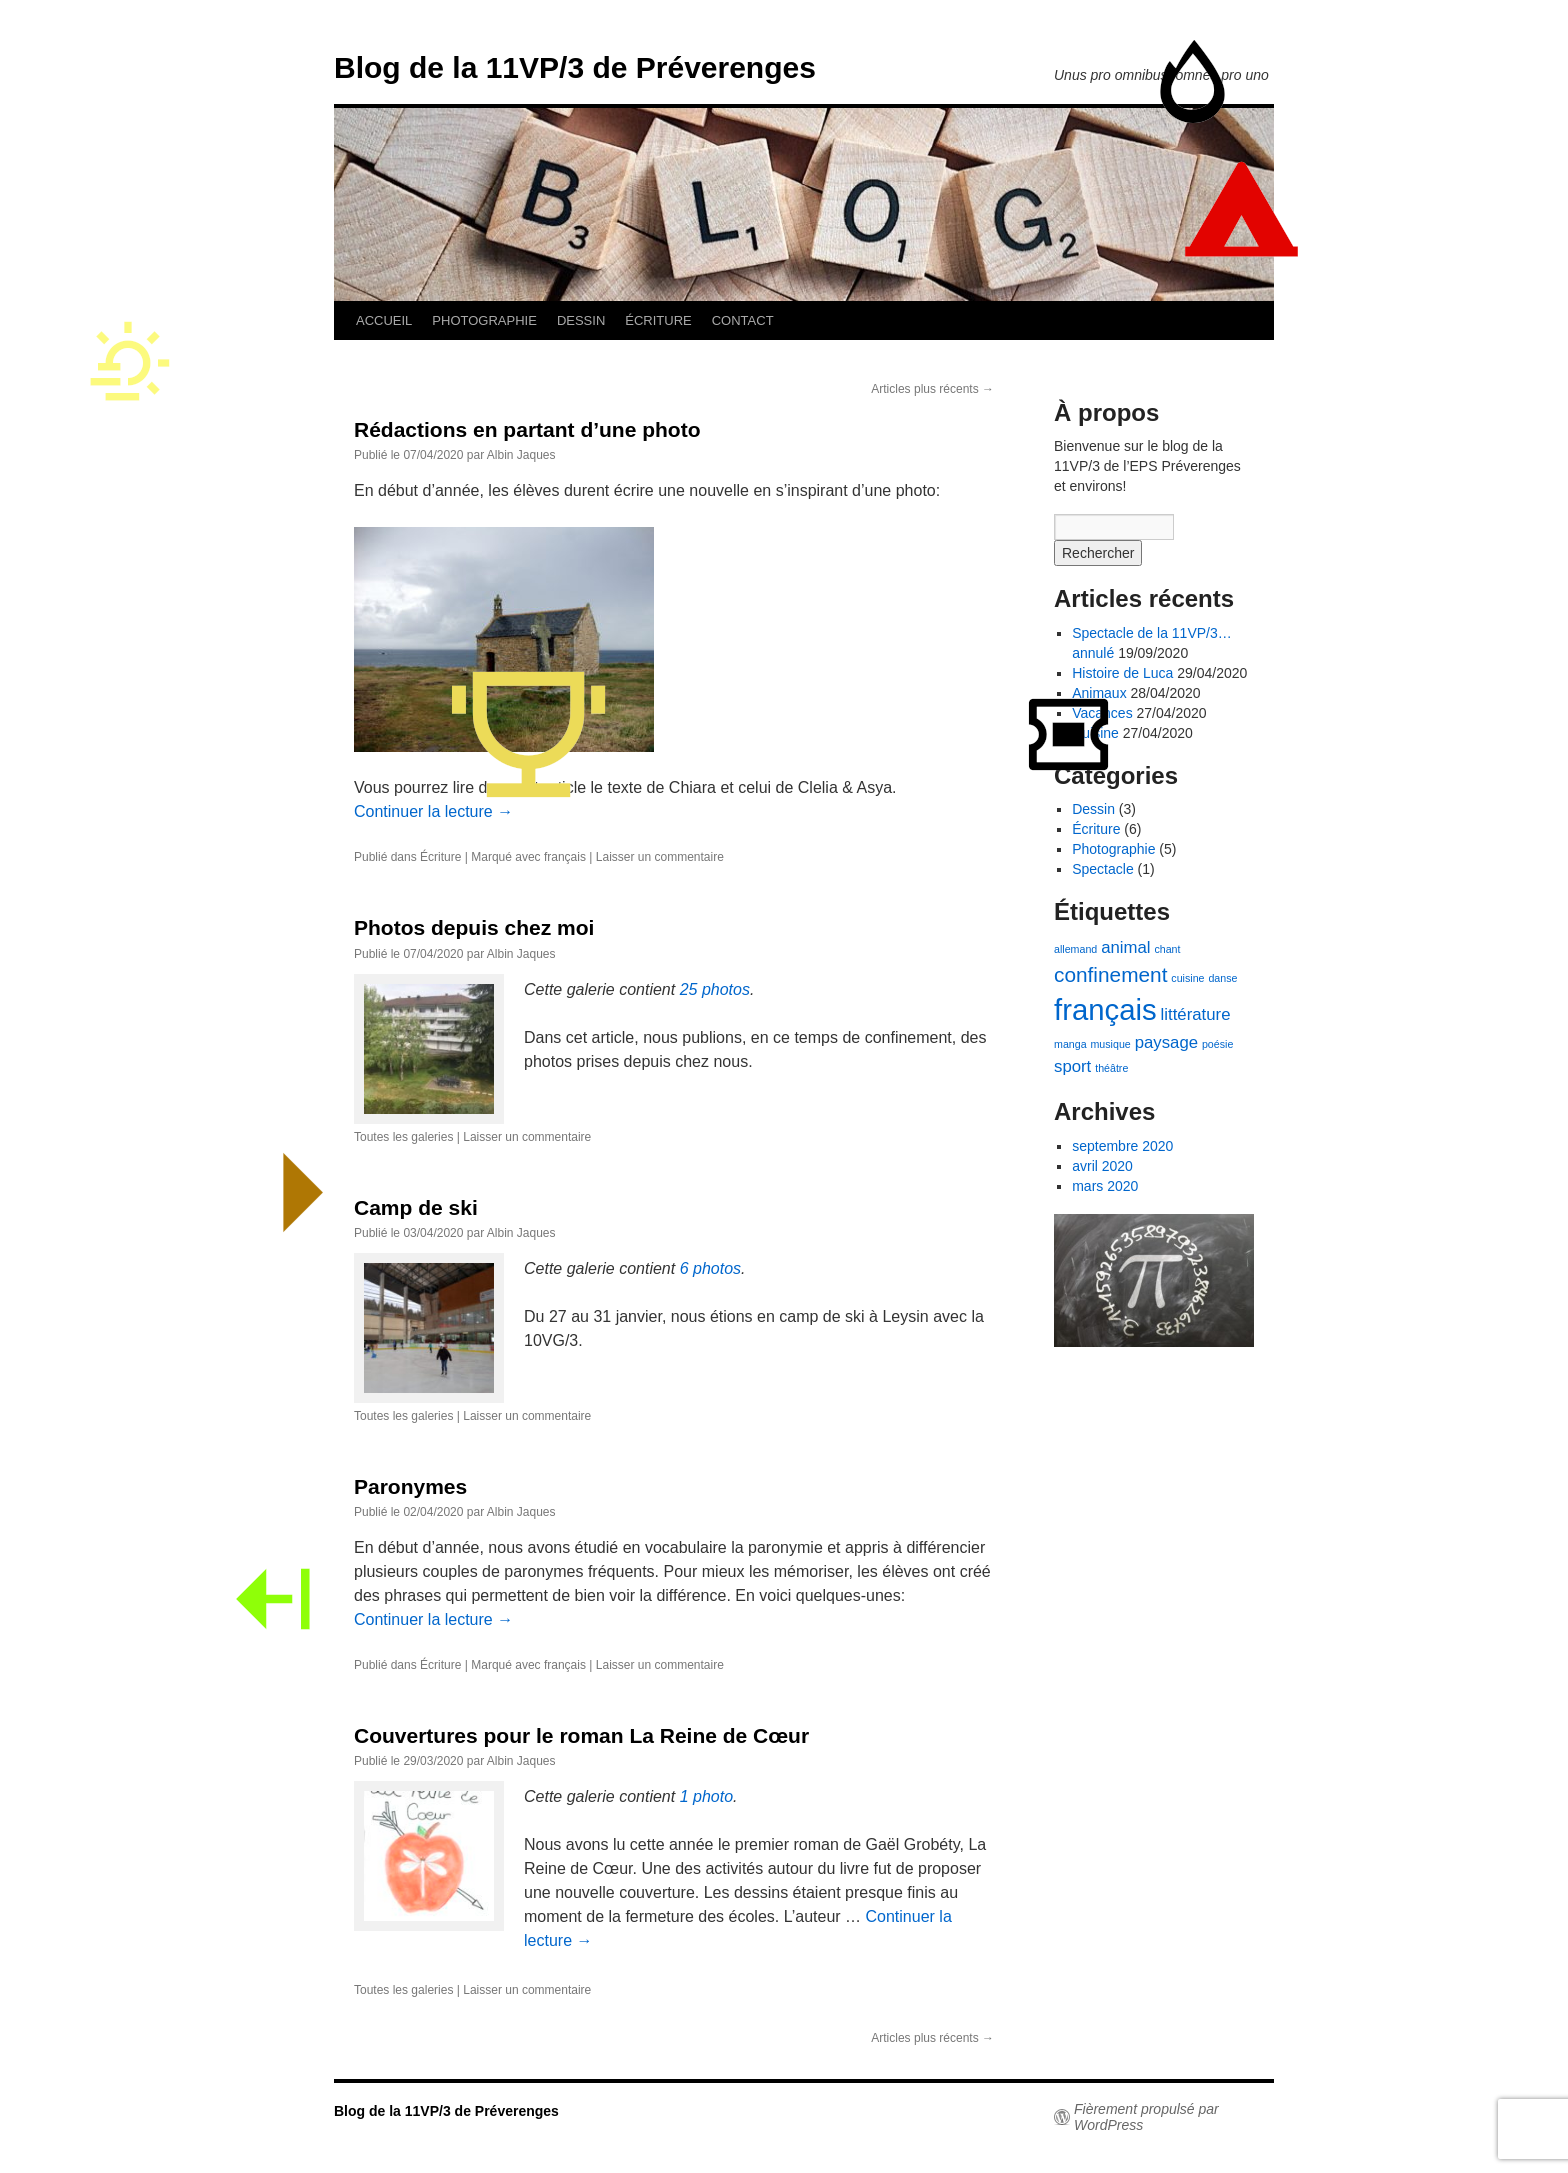 The height and width of the screenshot is (2173, 1568). What do you see at coordinates (1192, 81) in the screenshot?
I see `hono web framework logo` at bounding box center [1192, 81].